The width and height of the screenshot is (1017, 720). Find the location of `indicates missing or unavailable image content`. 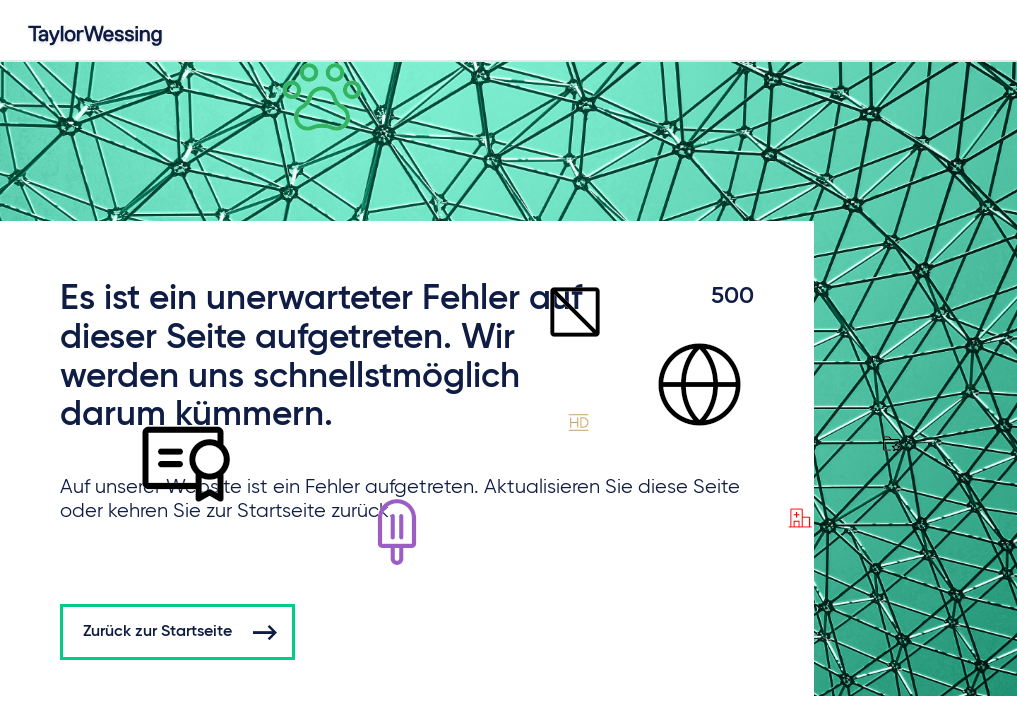

indicates missing or unavailable image content is located at coordinates (575, 312).